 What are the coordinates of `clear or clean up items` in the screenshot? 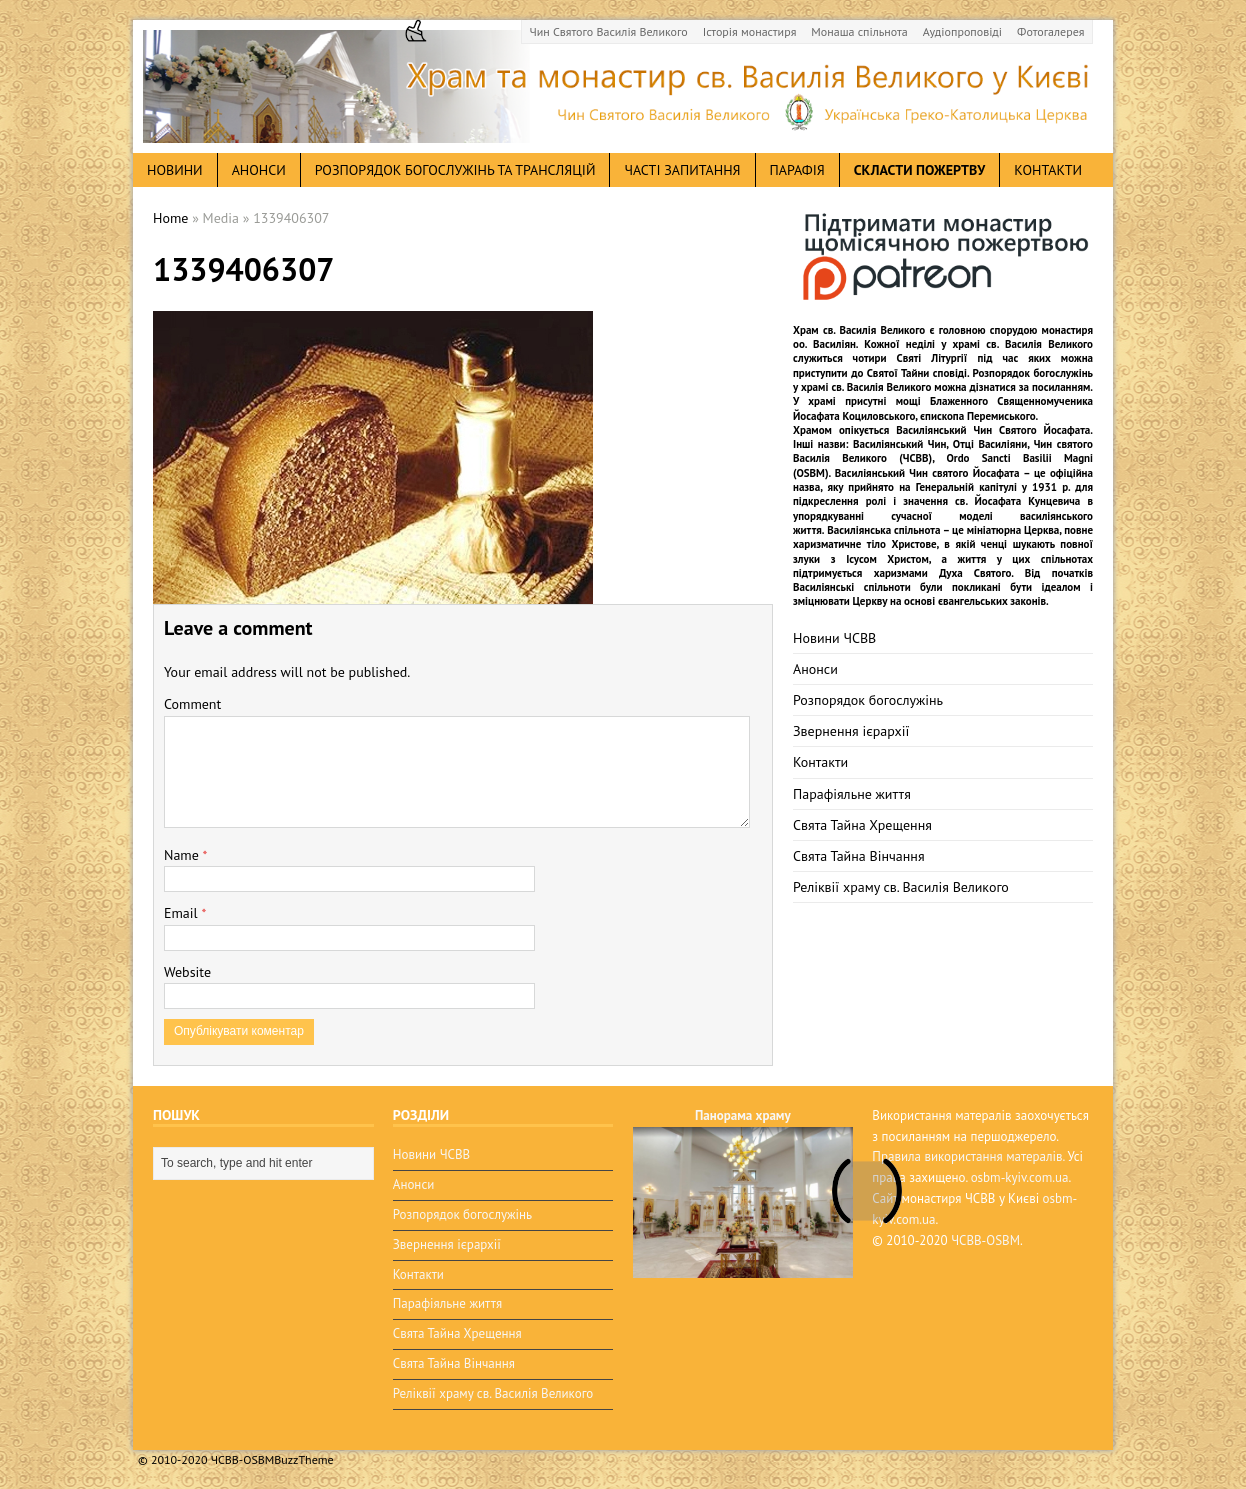 It's located at (415, 31).